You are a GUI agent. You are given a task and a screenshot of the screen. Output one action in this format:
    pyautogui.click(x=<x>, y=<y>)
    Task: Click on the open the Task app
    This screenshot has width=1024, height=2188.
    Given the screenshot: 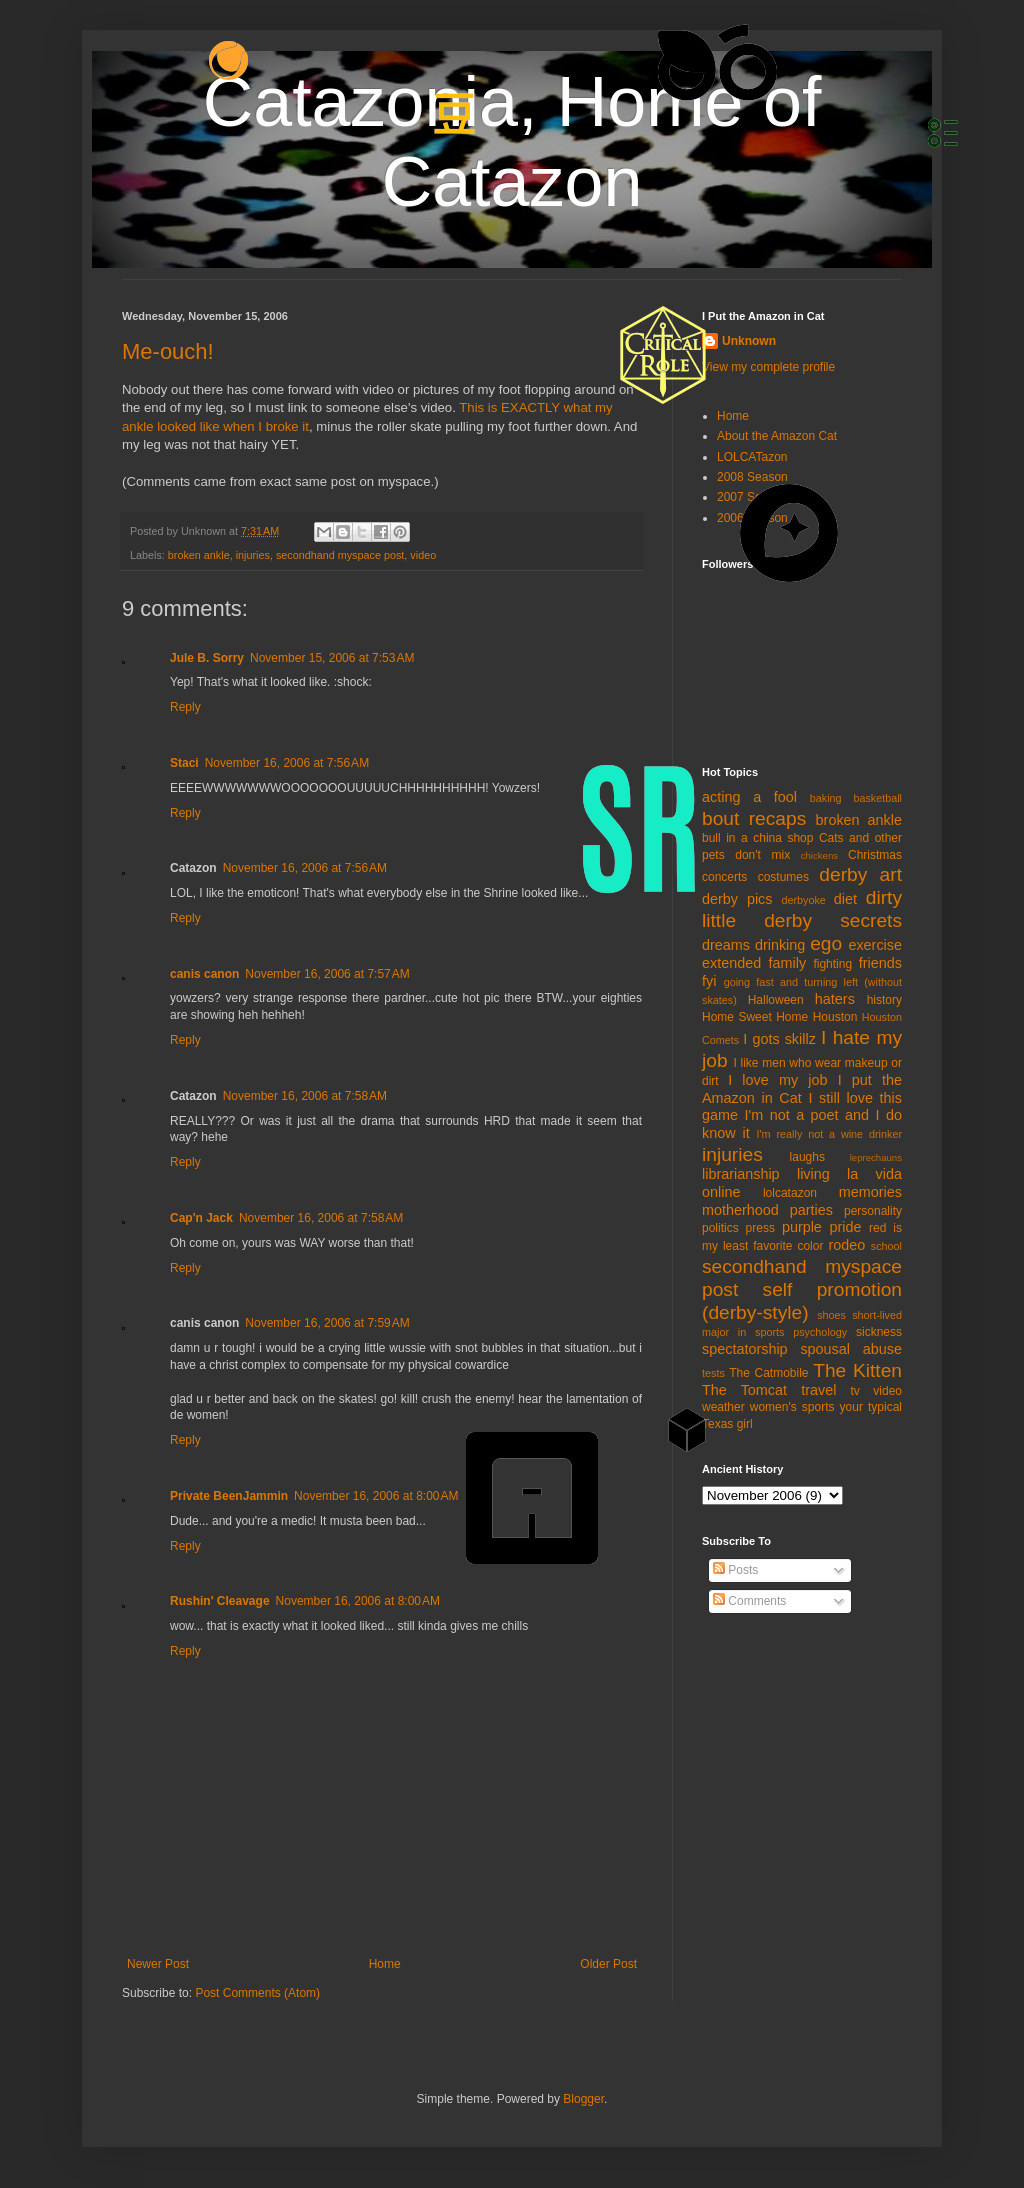 What is the action you would take?
    pyautogui.click(x=687, y=1430)
    